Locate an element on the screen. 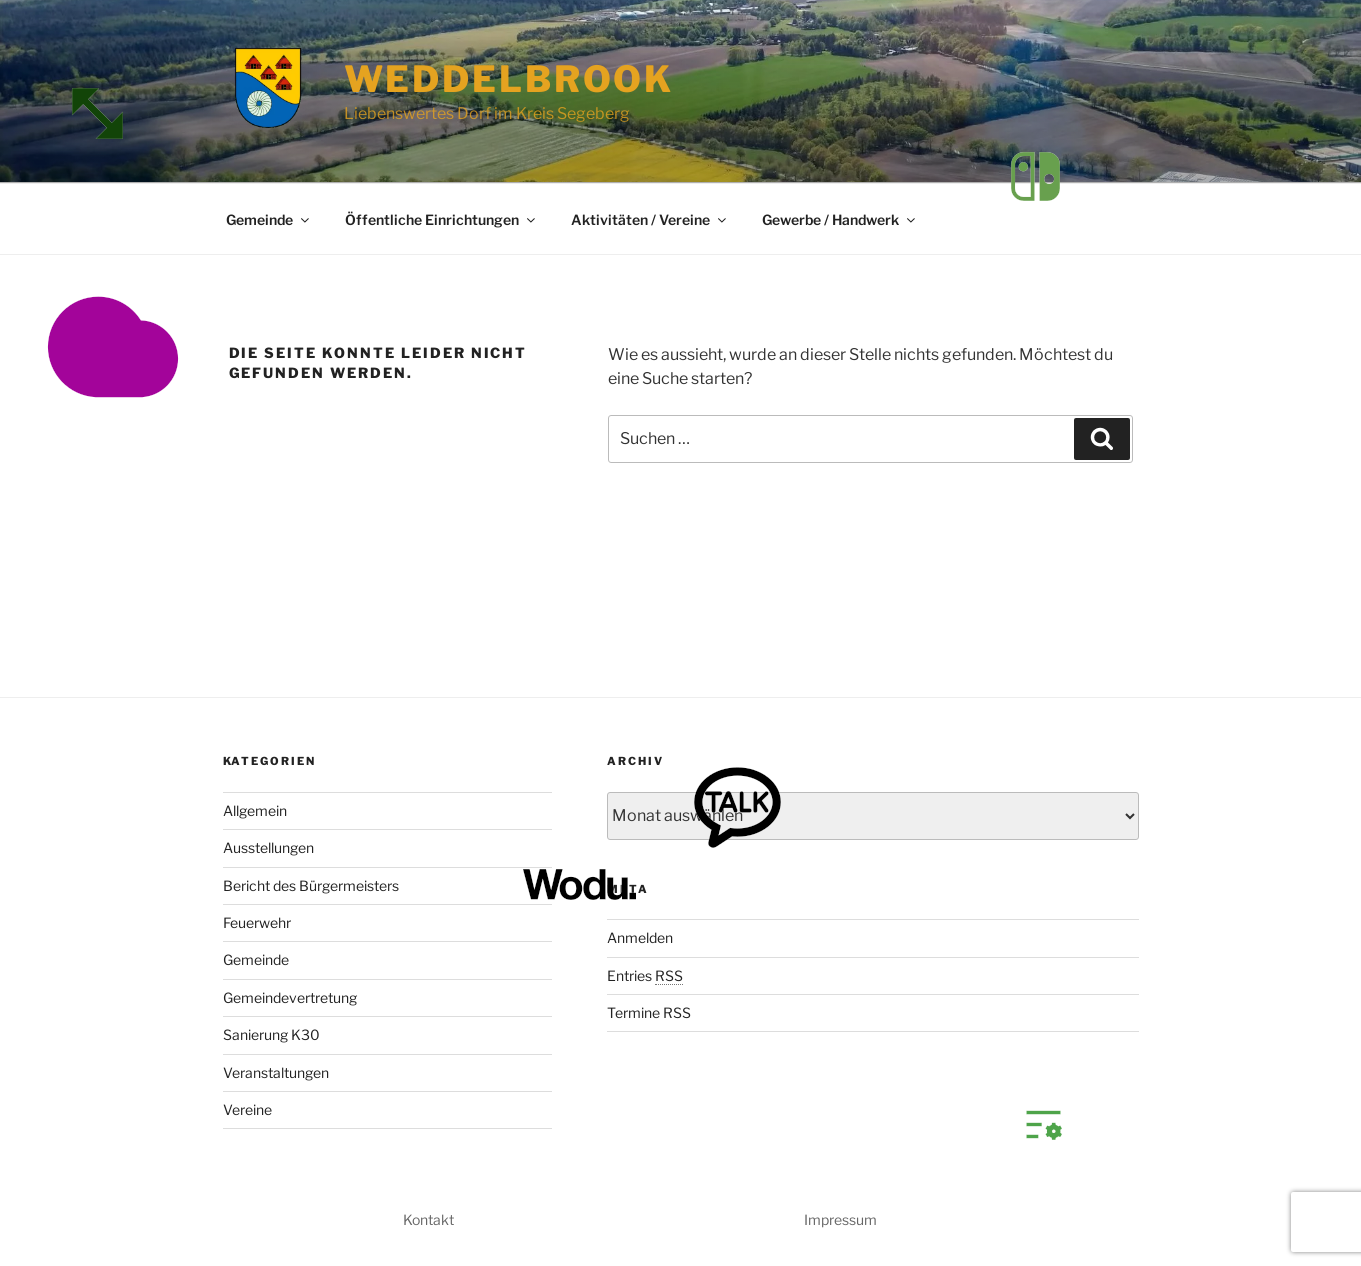 The image size is (1361, 1266). open KakaoTalk messenger is located at coordinates (737, 804).